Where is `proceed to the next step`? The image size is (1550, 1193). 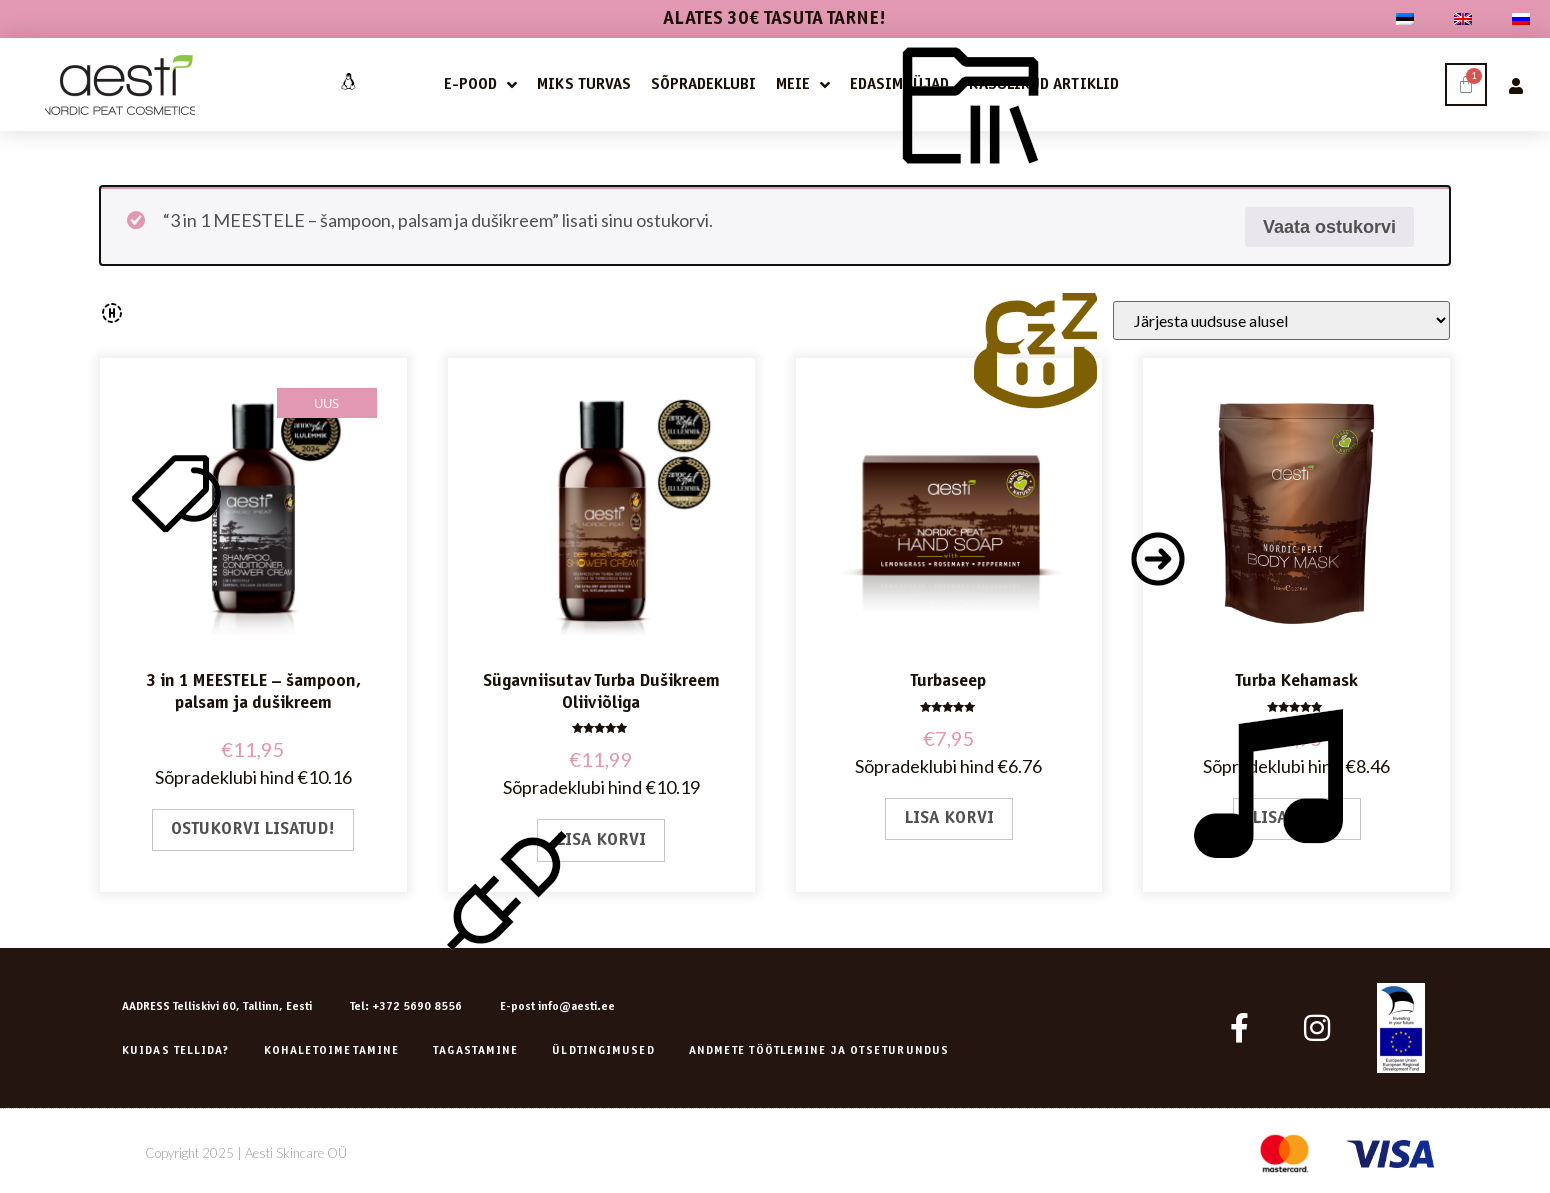
proceed to the next step is located at coordinates (1158, 559).